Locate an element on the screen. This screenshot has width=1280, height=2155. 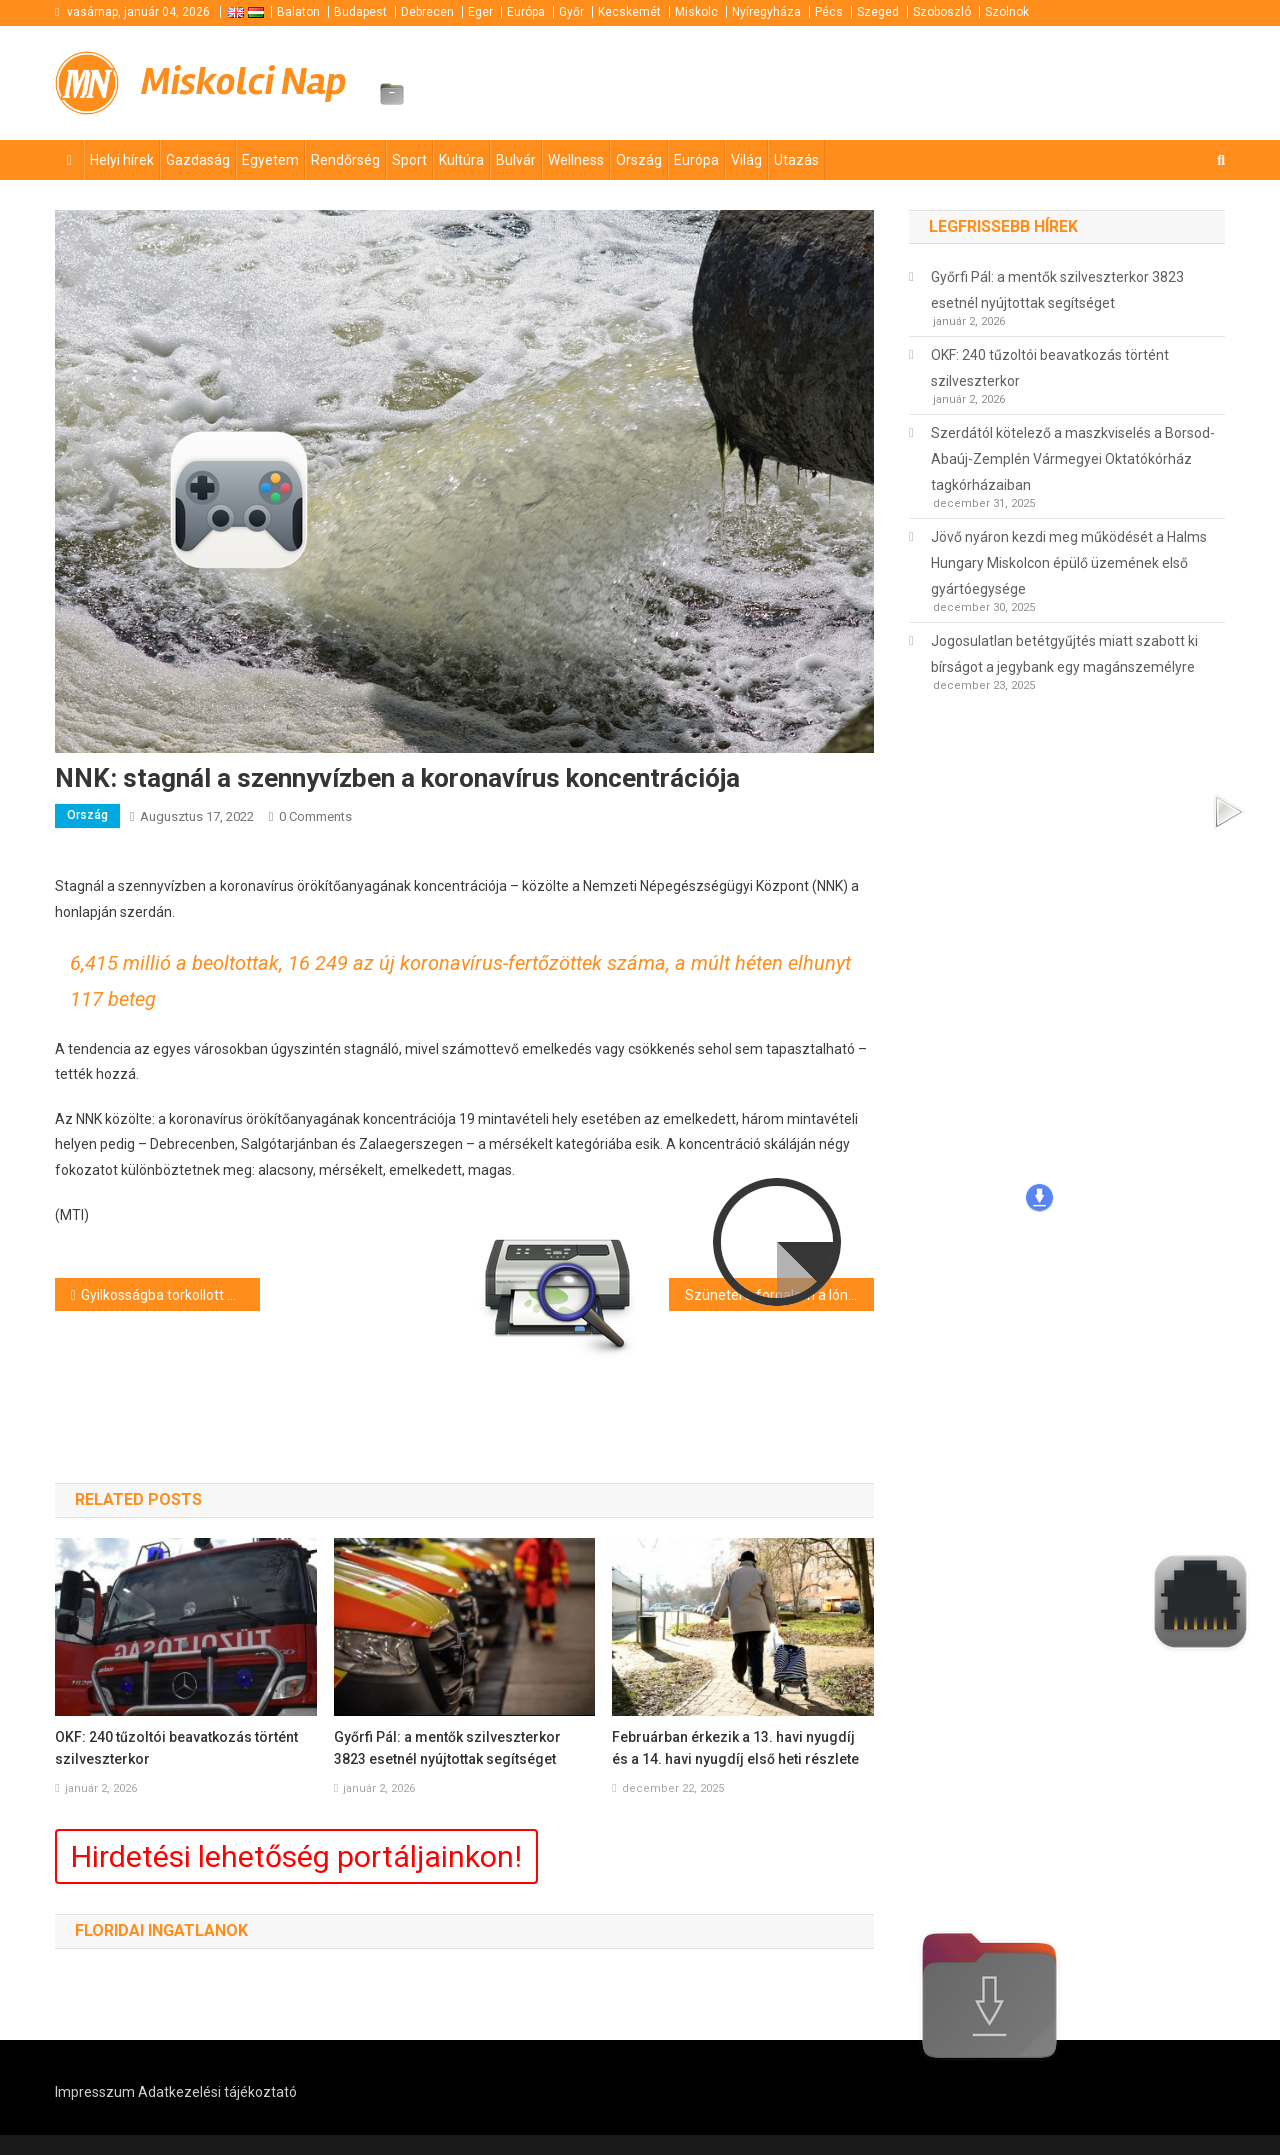
view disk storage usage is located at coordinates (777, 1242).